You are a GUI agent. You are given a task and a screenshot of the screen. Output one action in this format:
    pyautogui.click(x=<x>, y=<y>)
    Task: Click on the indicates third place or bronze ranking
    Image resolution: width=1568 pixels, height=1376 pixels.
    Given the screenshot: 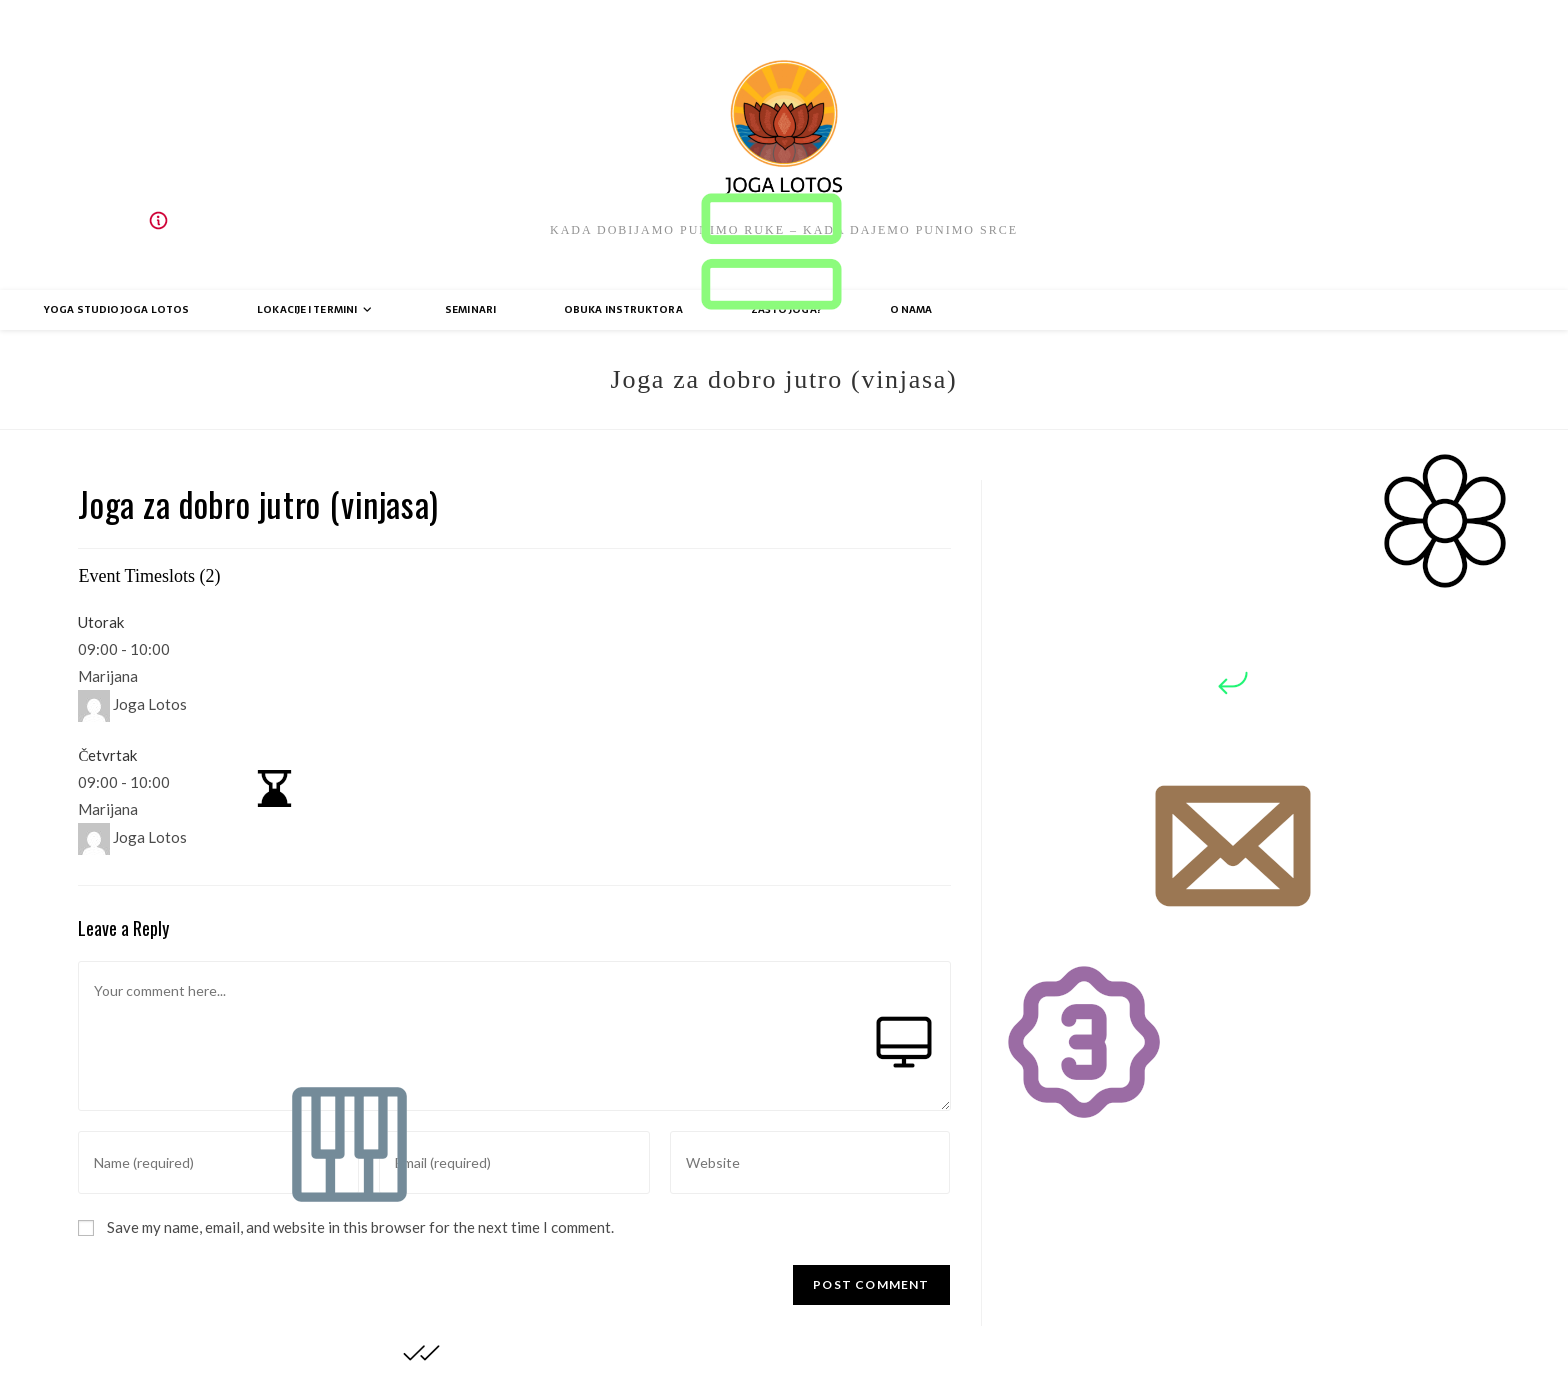 What is the action you would take?
    pyautogui.click(x=1084, y=1042)
    